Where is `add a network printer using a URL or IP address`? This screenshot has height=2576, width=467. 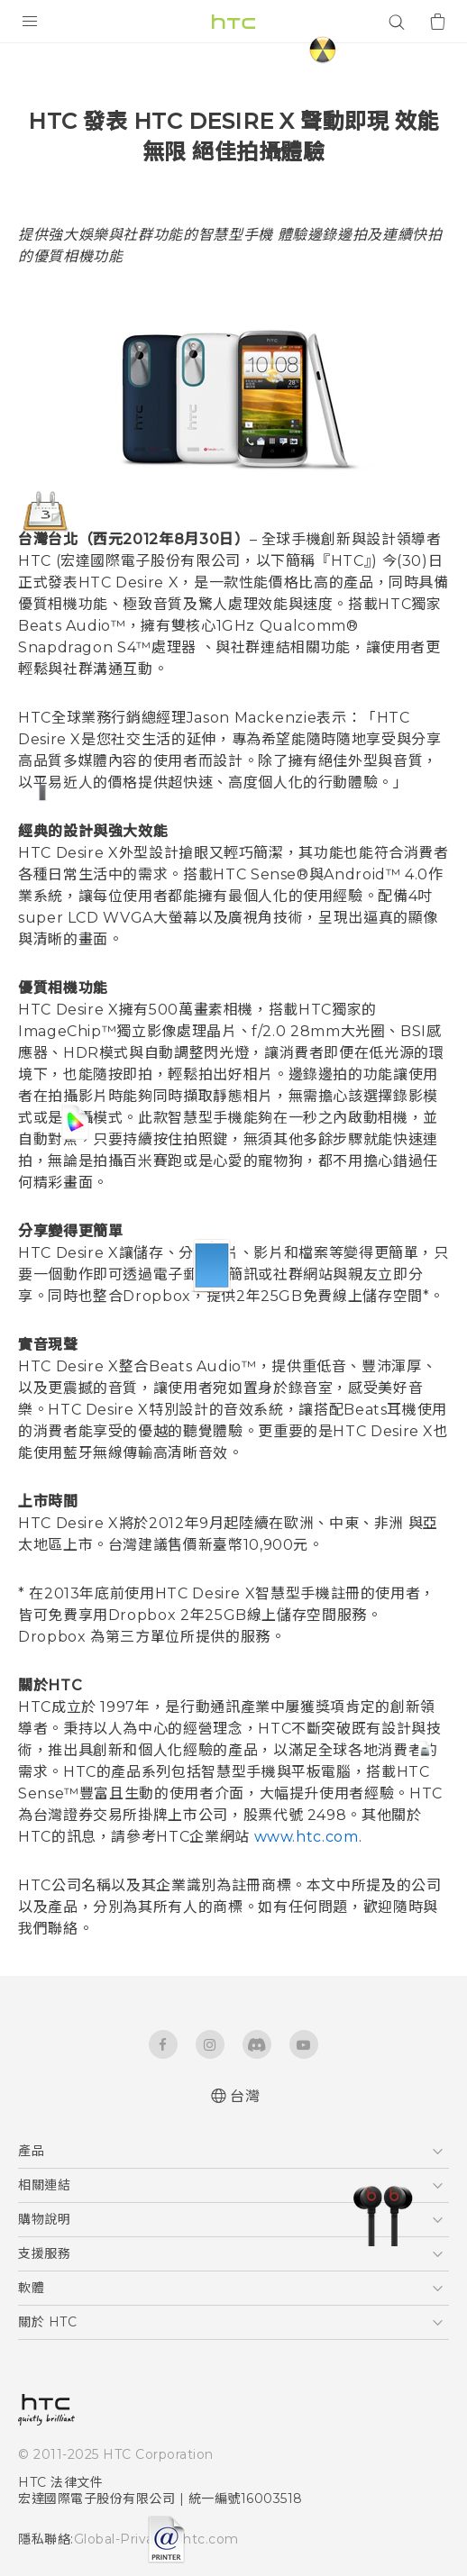
add a network printer using a URL or IP address is located at coordinates (166, 2540).